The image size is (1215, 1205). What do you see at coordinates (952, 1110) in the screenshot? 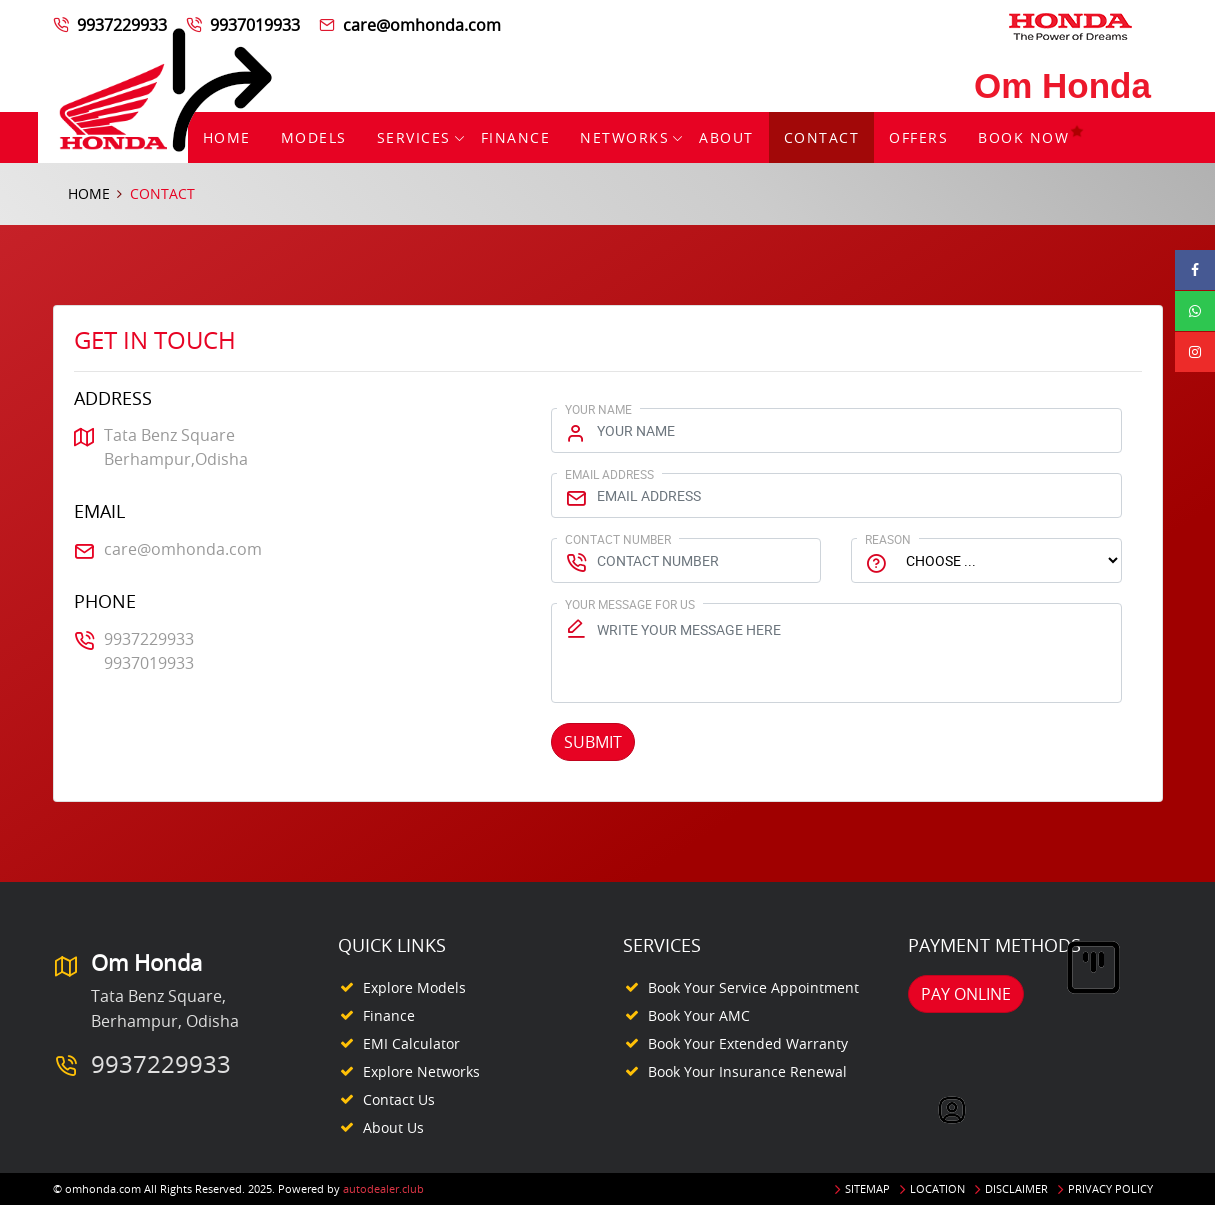
I see `view user profile` at bounding box center [952, 1110].